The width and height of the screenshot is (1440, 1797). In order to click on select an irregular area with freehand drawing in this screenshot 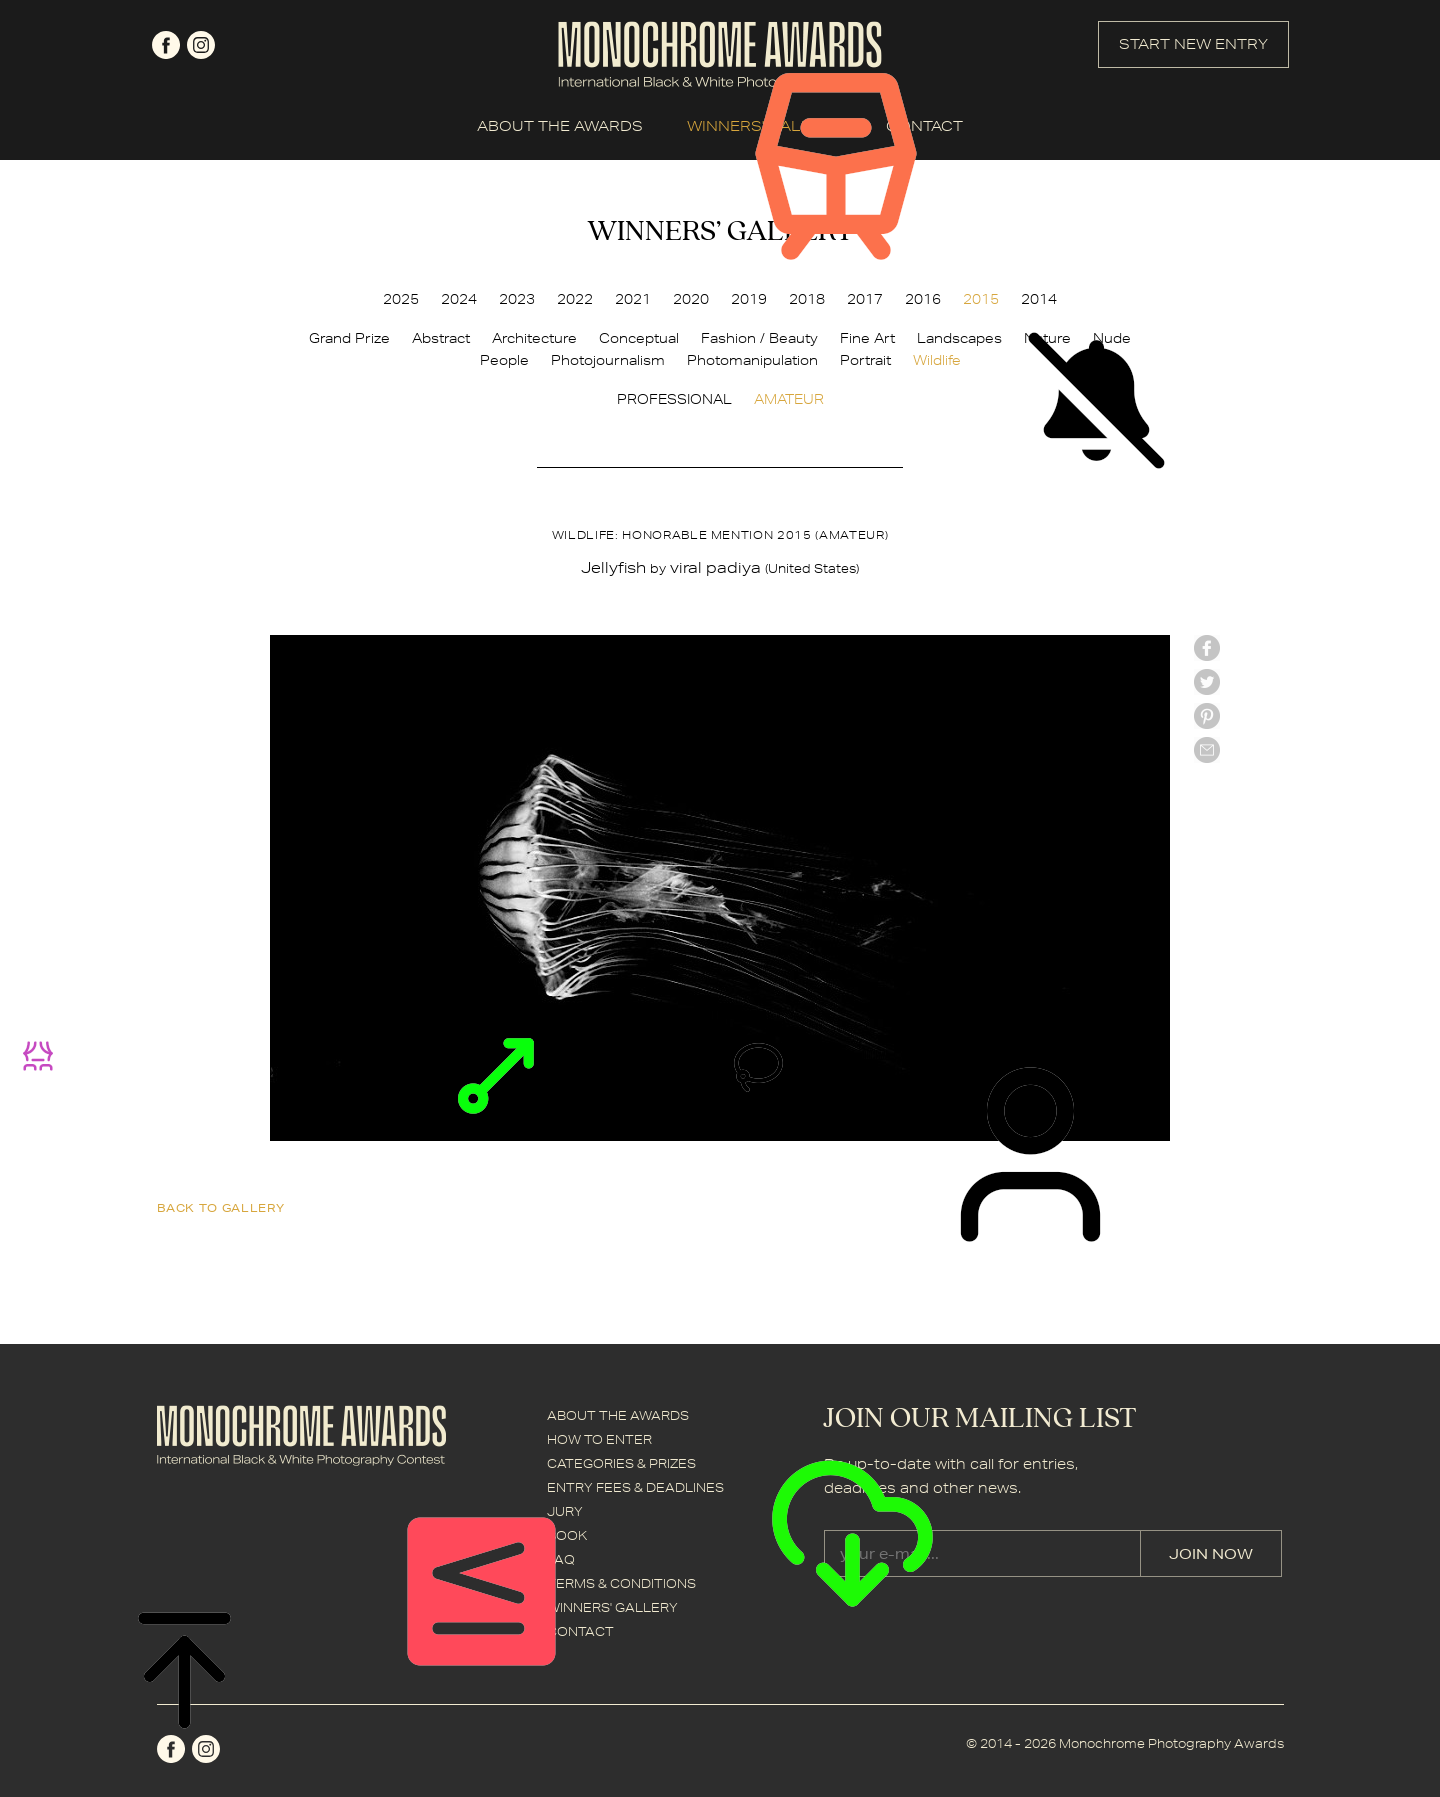, I will do `click(758, 1067)`.